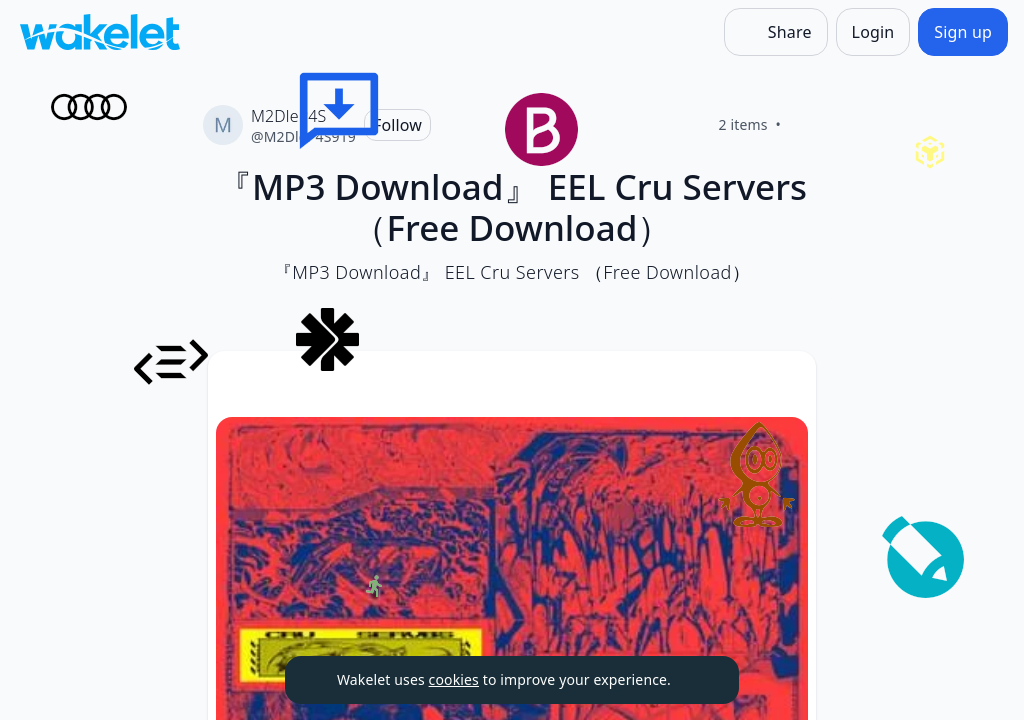  What do you see at coordinates (89, 107) in the screenshot?
I see `Audi brand or vehicle information` at bounding box center [89, 107].